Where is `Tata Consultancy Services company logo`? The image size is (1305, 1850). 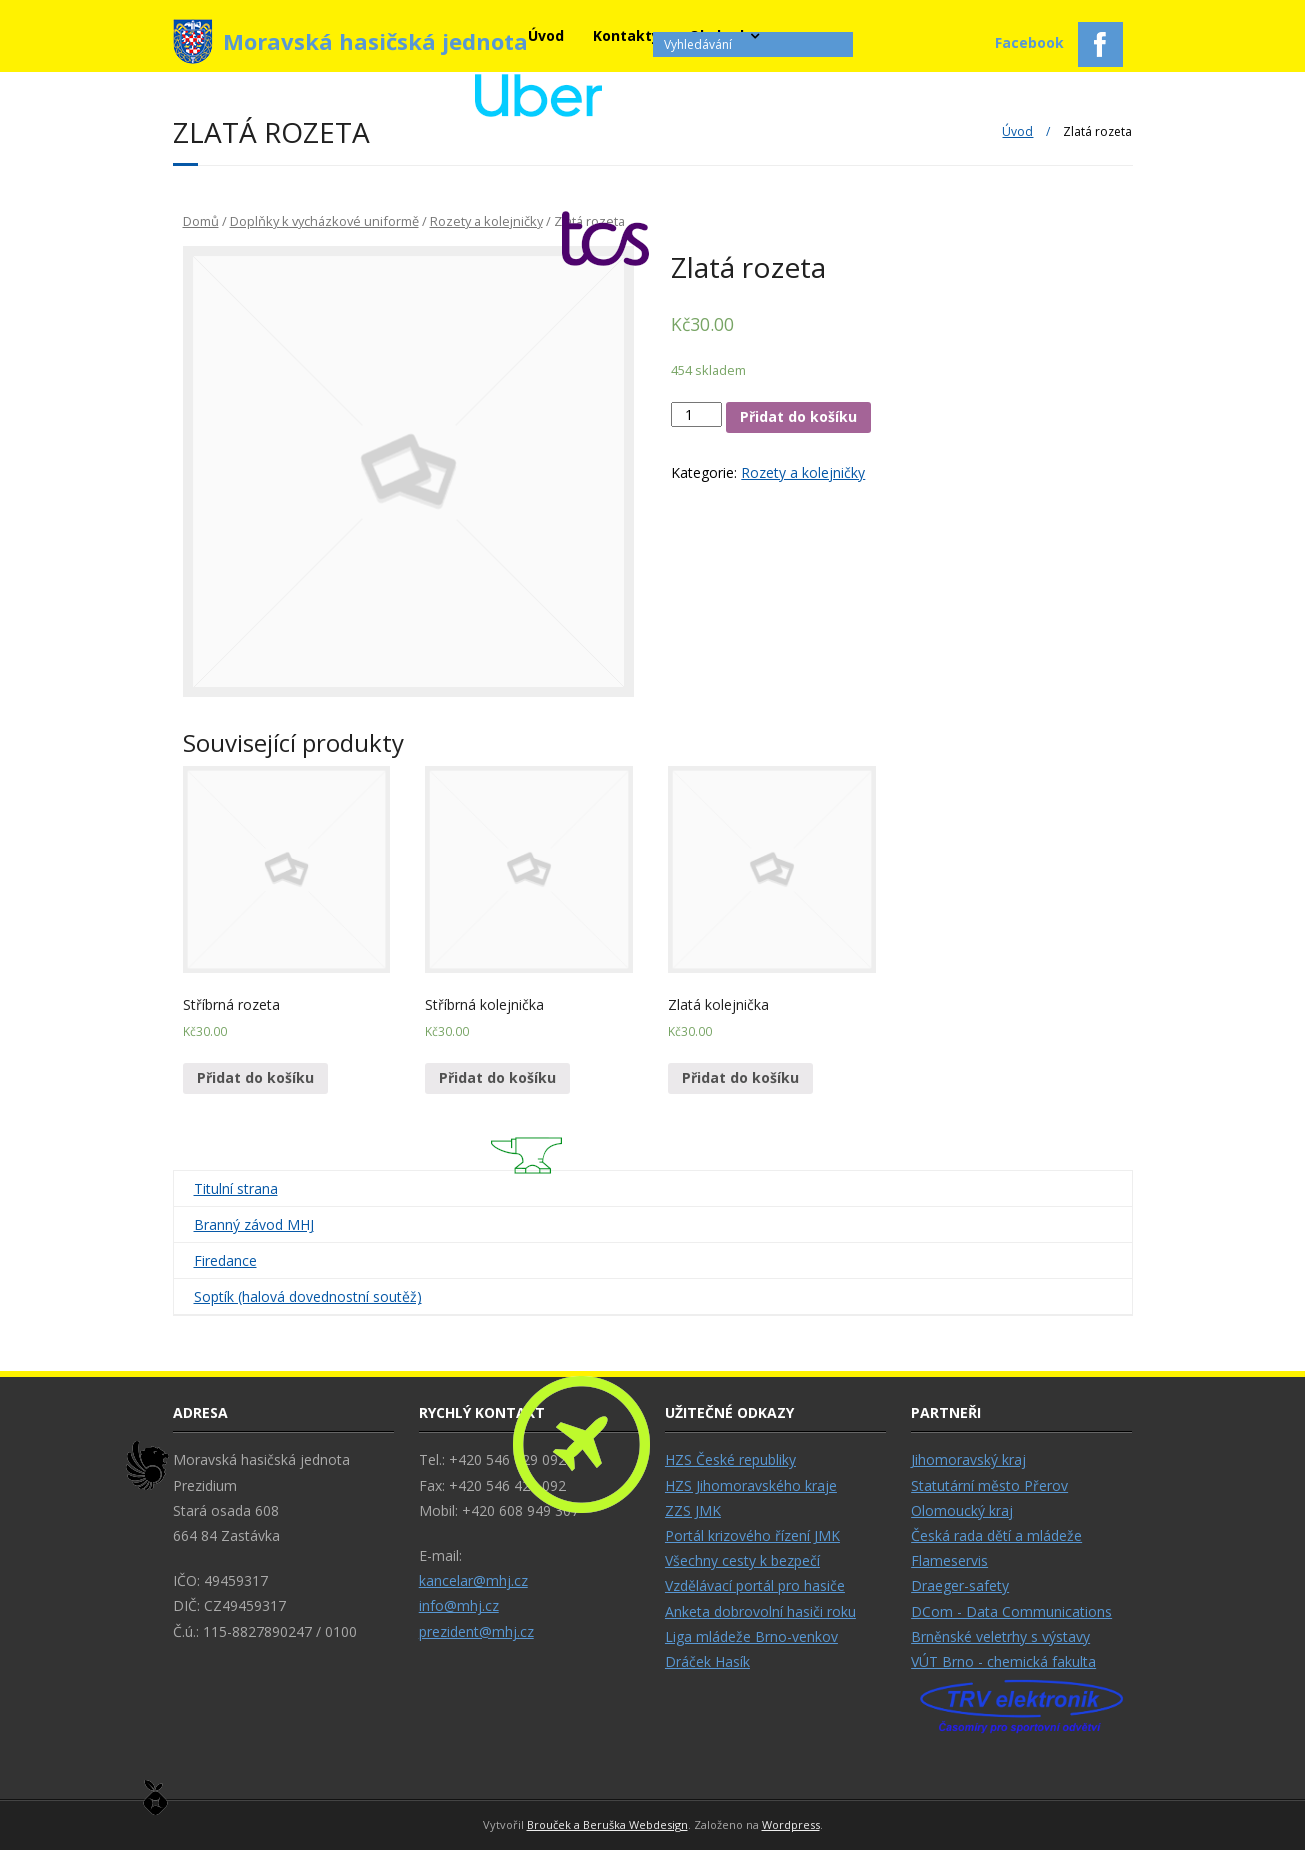 Tata Consultancy Services company logo is located at coordinates (605, 238).